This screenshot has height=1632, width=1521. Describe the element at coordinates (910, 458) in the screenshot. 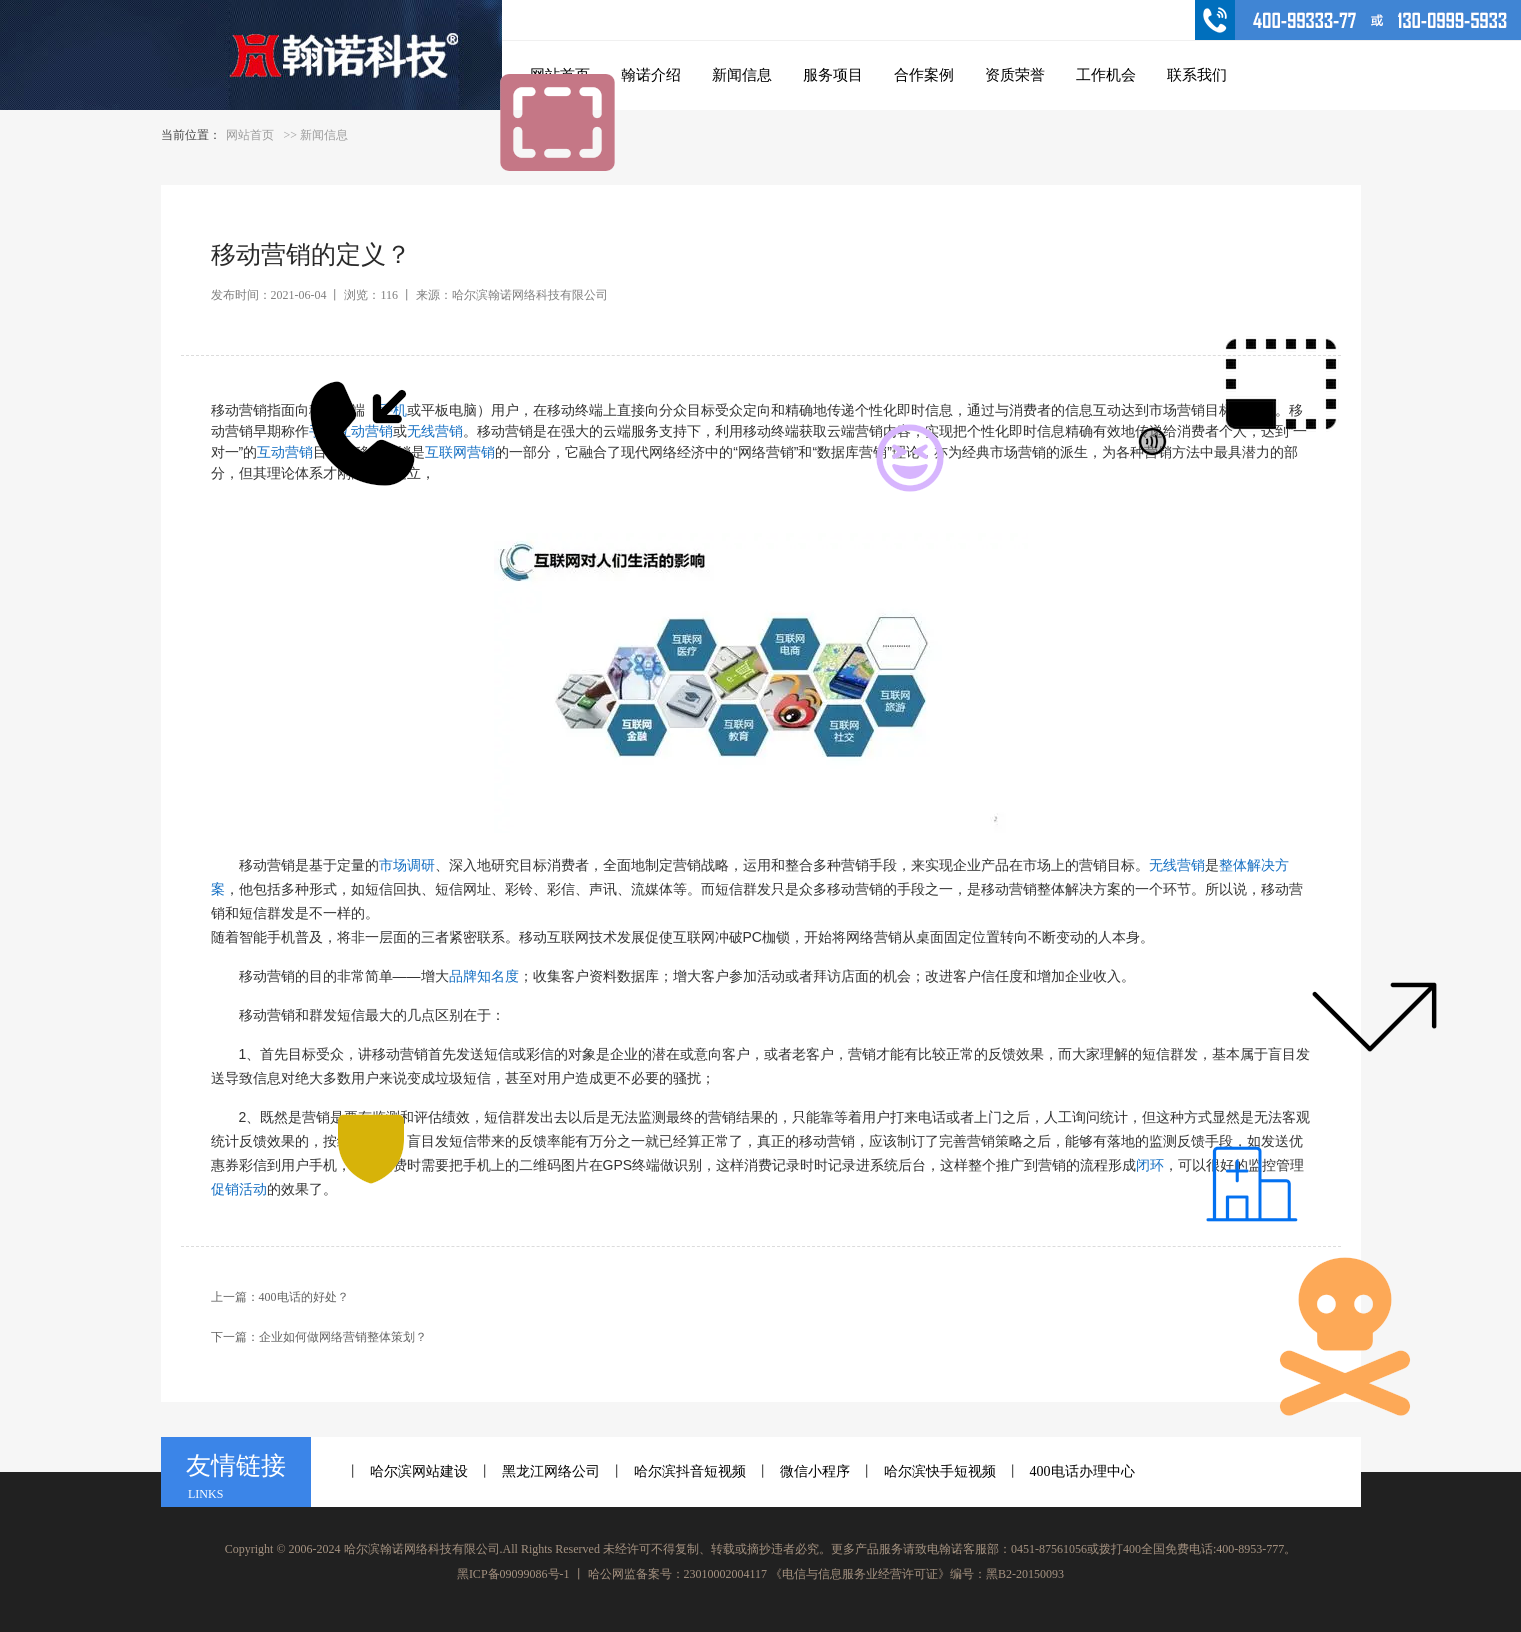

I see `react with a laughing emoji` at that location.